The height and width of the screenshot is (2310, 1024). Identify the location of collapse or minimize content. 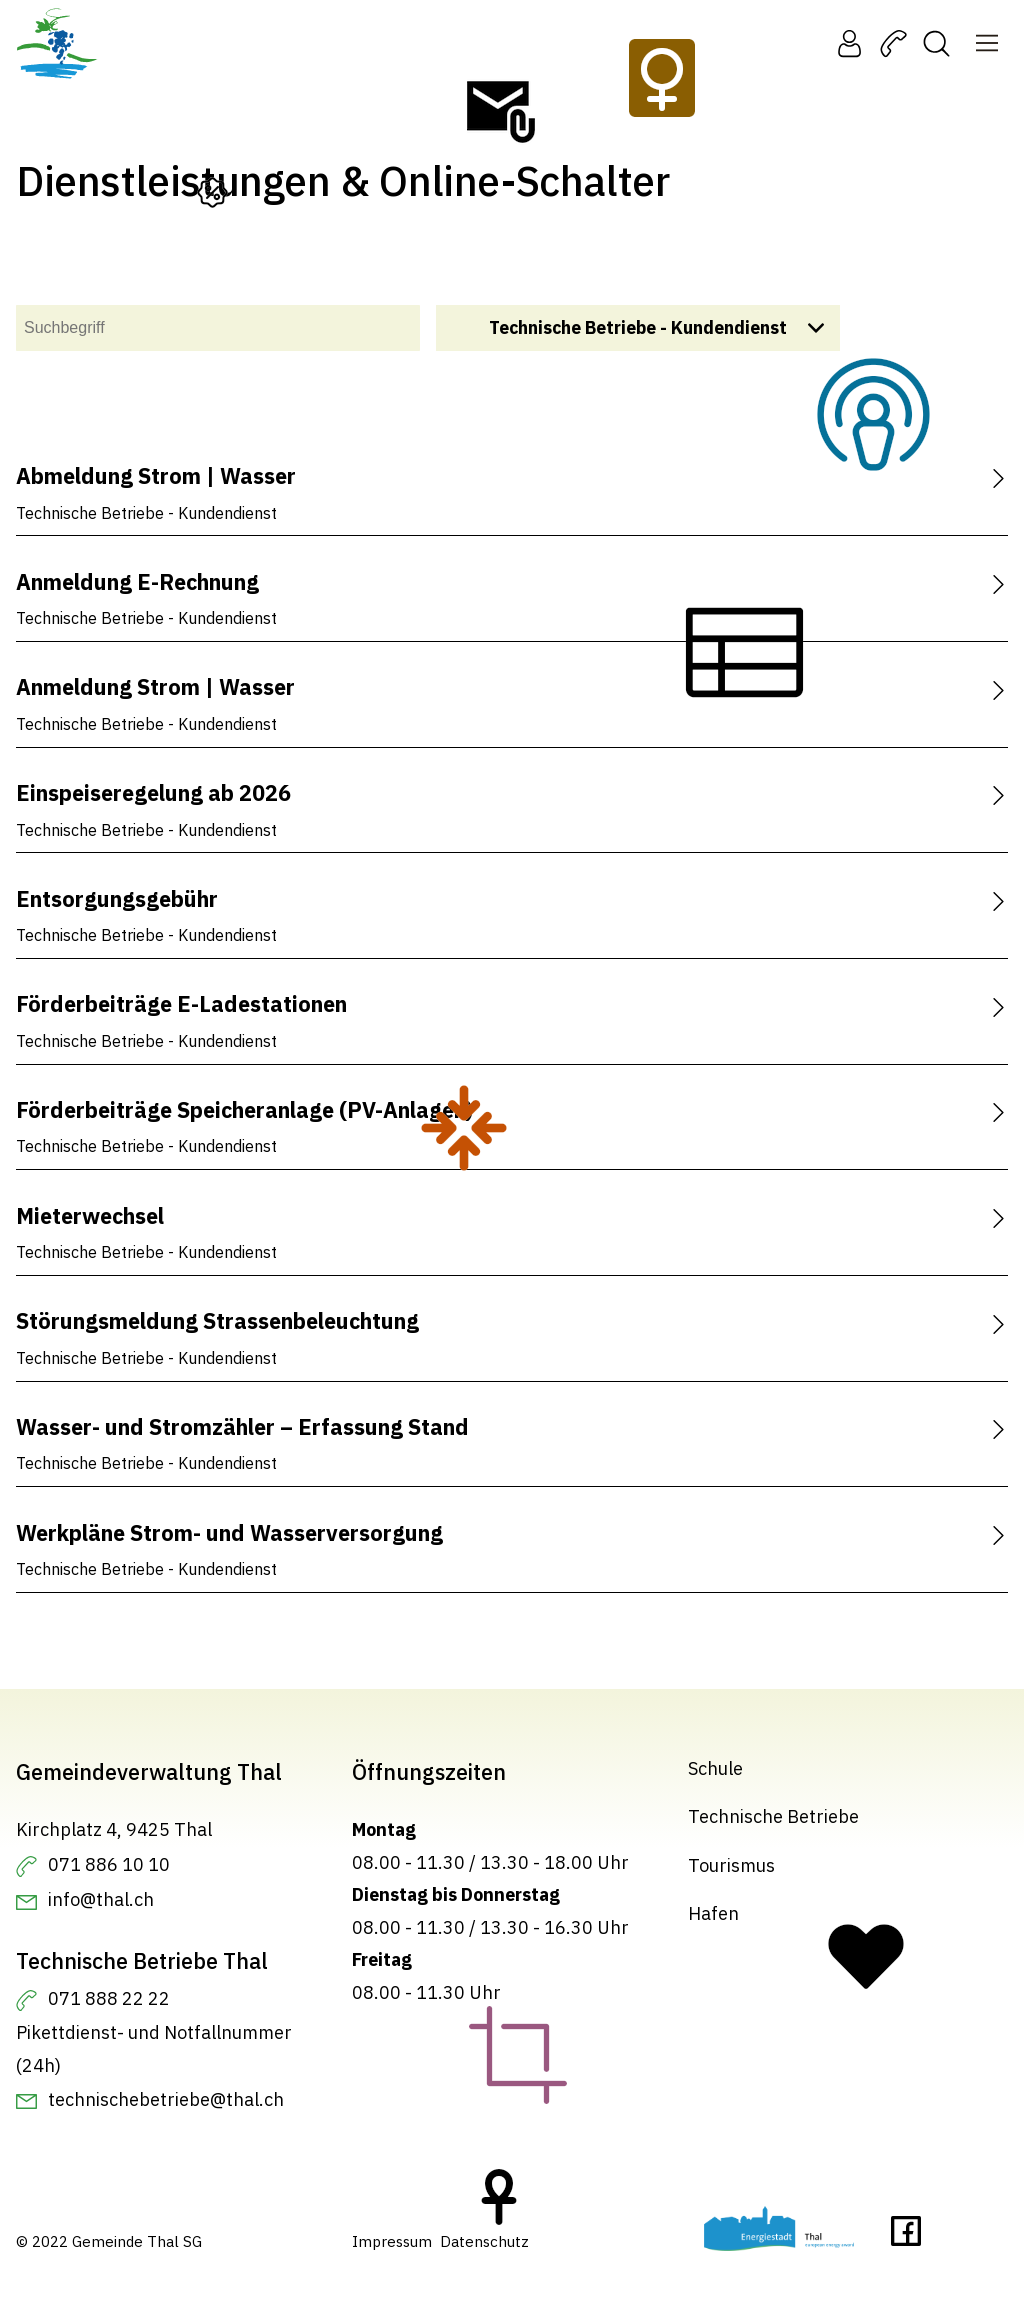
(464, 1128).